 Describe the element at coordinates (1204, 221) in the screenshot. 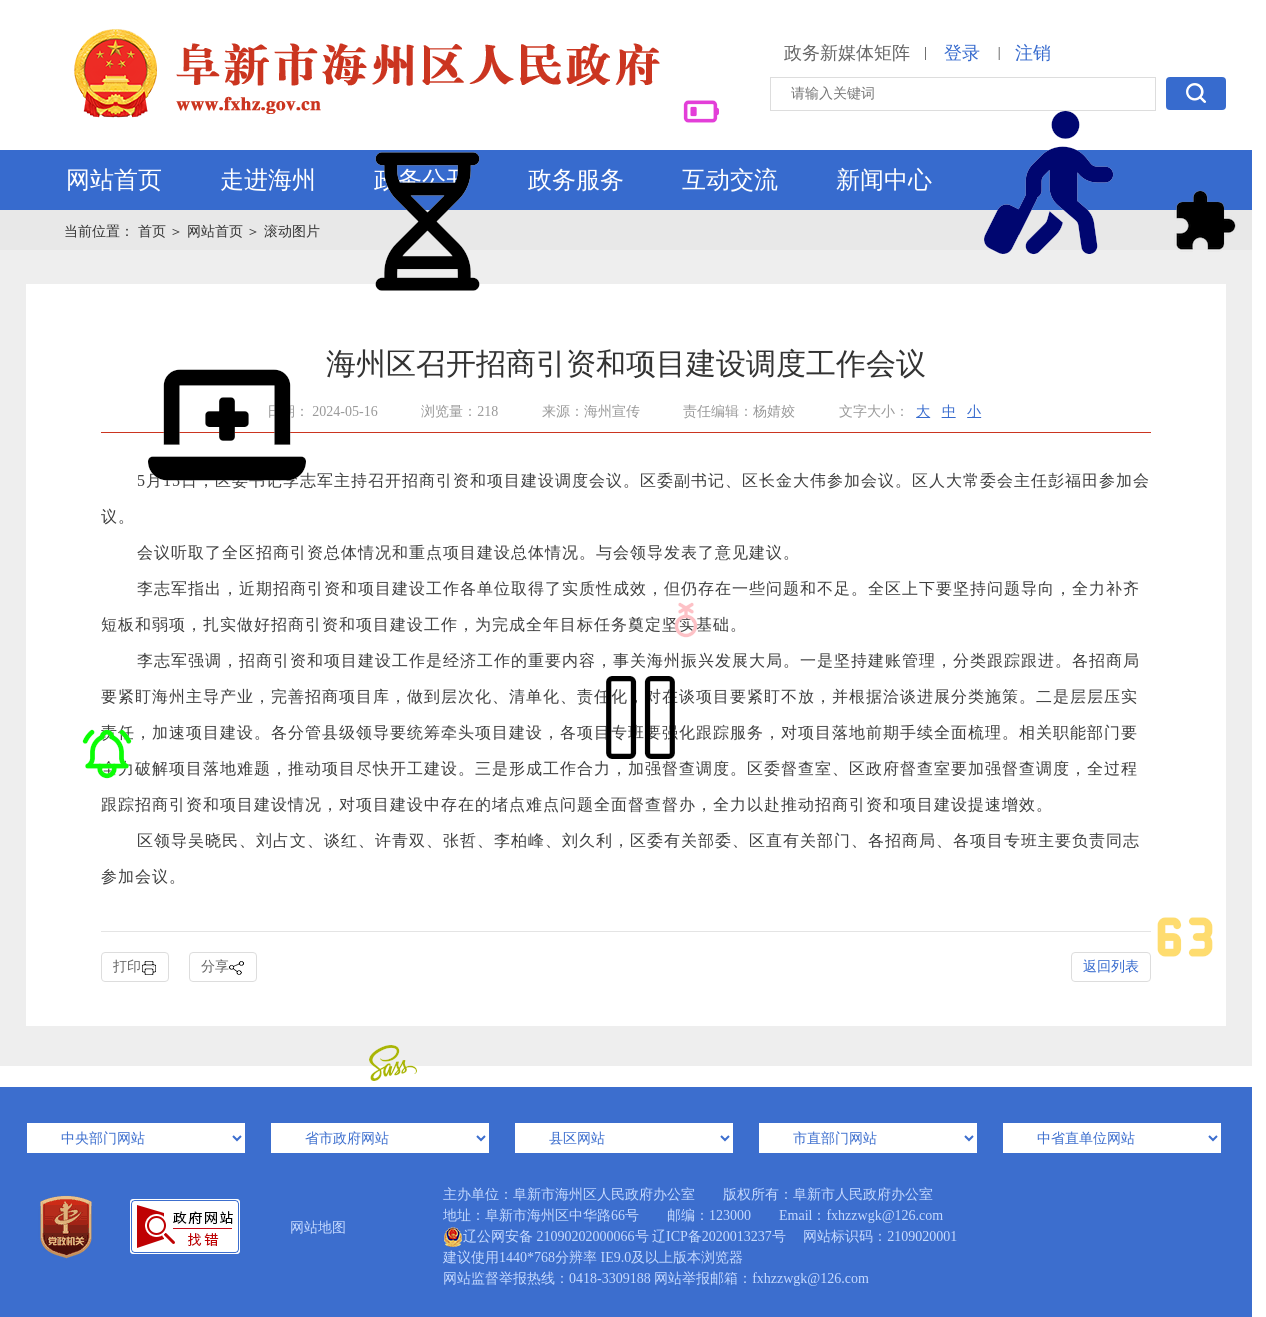

I see `access browser extensions` at that location.